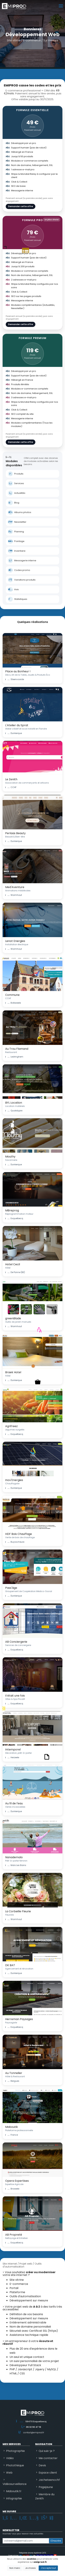 This screenshot has height=2576, width=65. Describe the element at coordinates (5, 247) in the screenshot. I see `navigate to external link` at that location.